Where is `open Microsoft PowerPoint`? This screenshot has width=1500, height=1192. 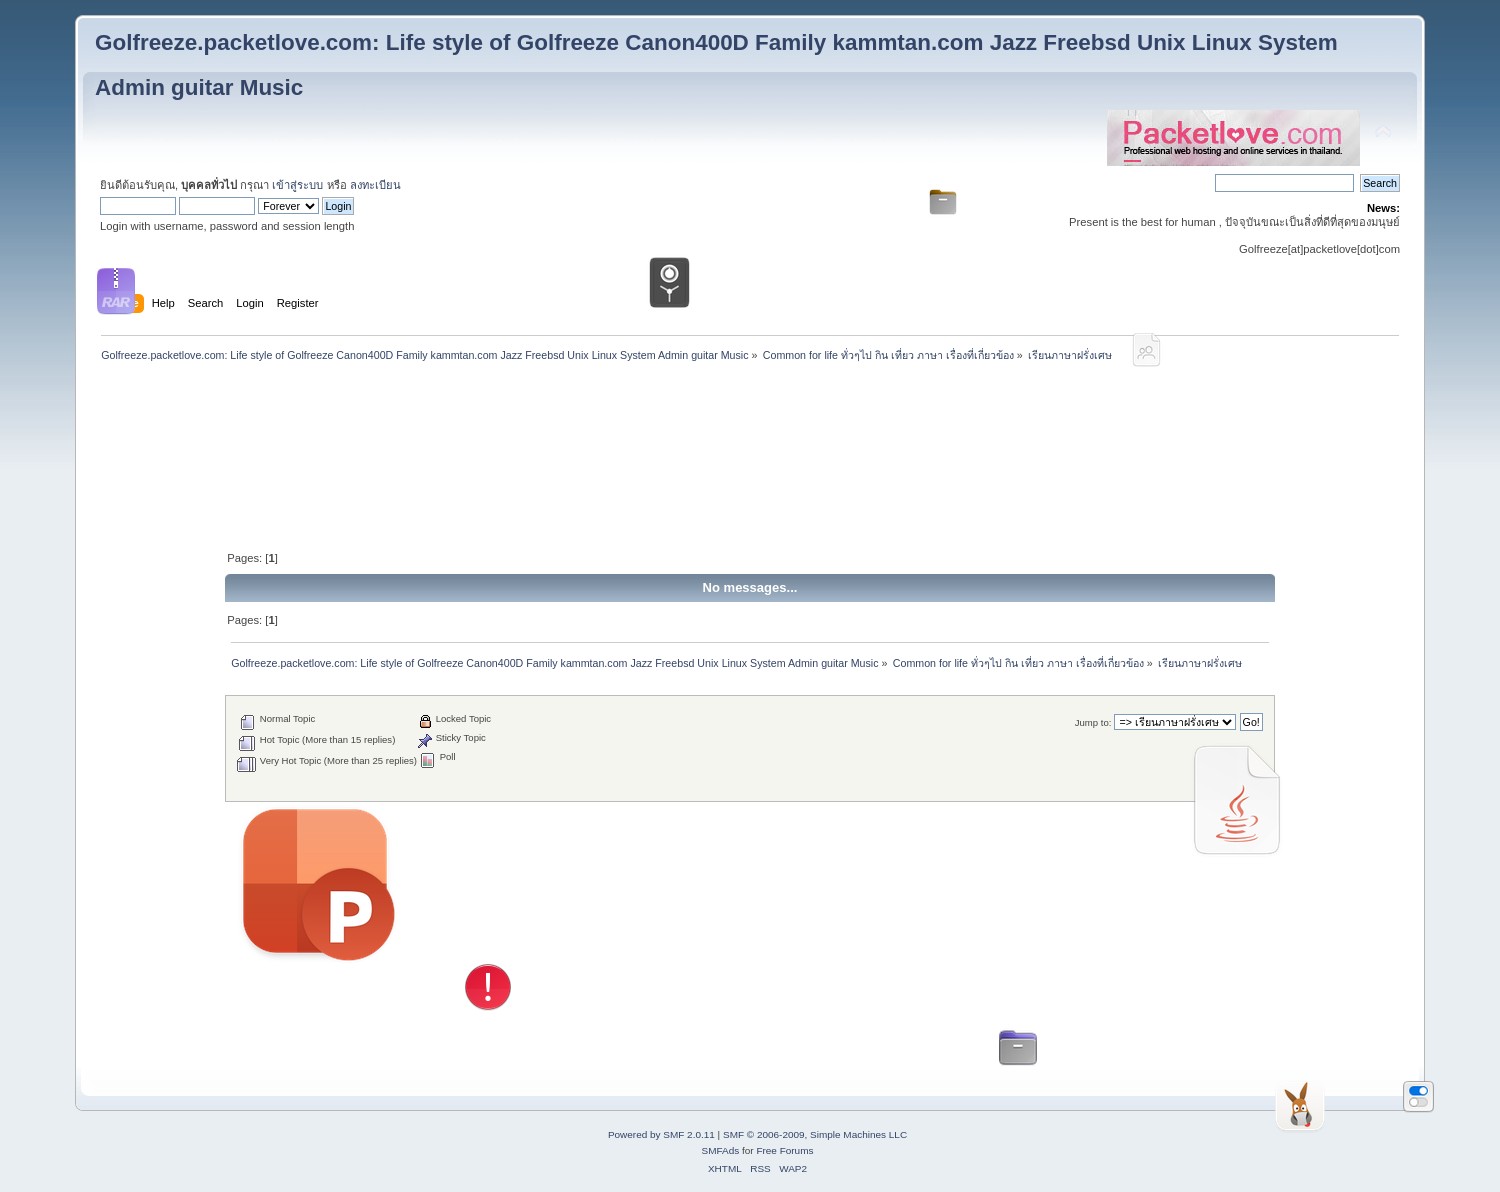
open Microsoft PowerPoint is located at coordinates (315, 881).